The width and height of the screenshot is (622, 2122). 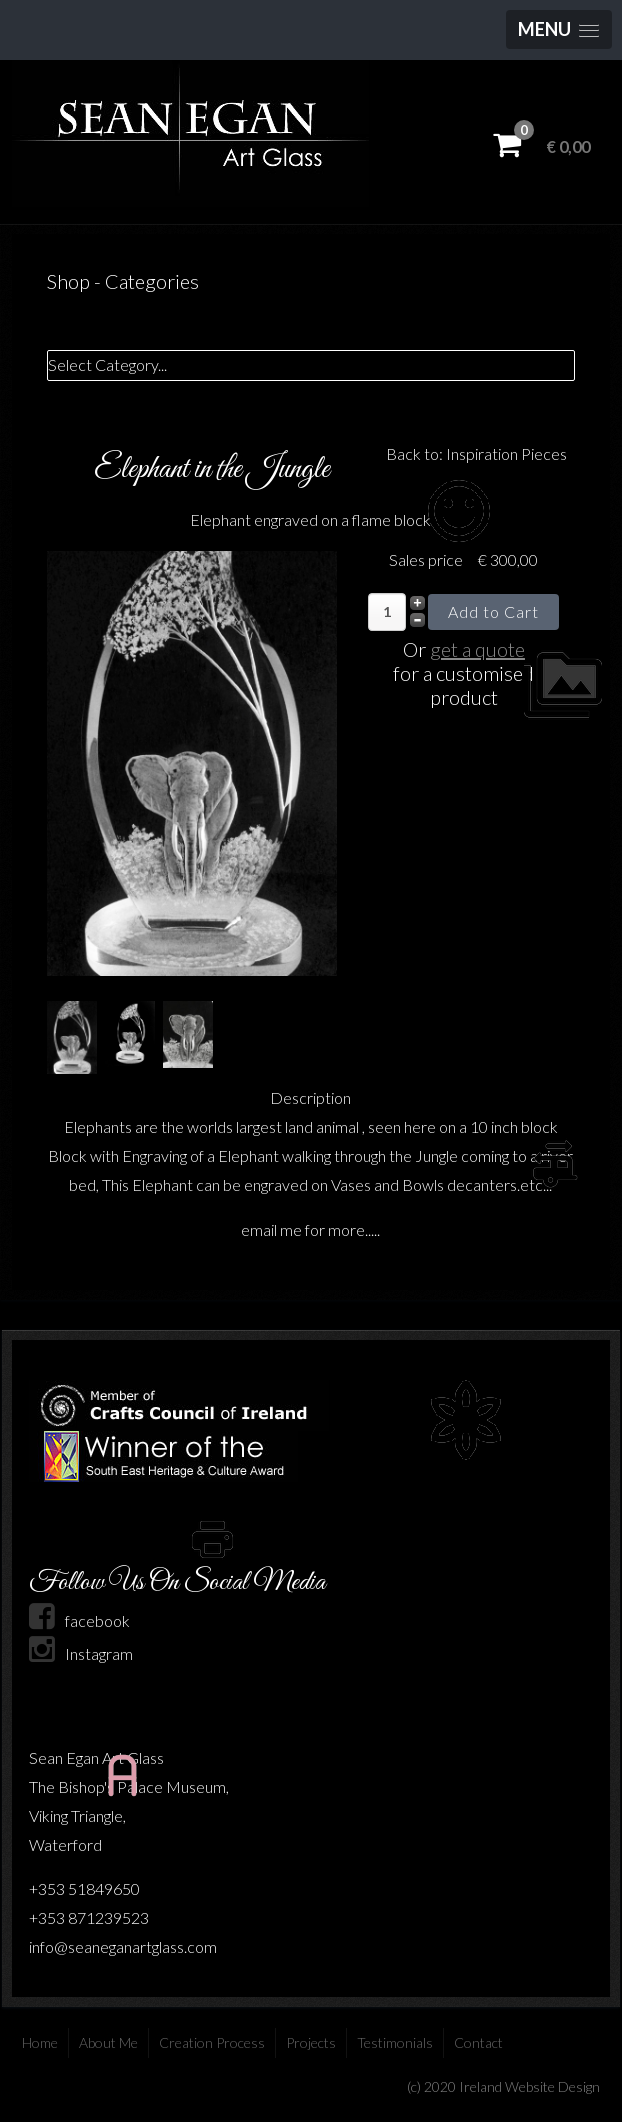 What do you see at coordinates (459, 511) in the screenshot?
I see `tag people in a photo` at bounding box center [459, 511].